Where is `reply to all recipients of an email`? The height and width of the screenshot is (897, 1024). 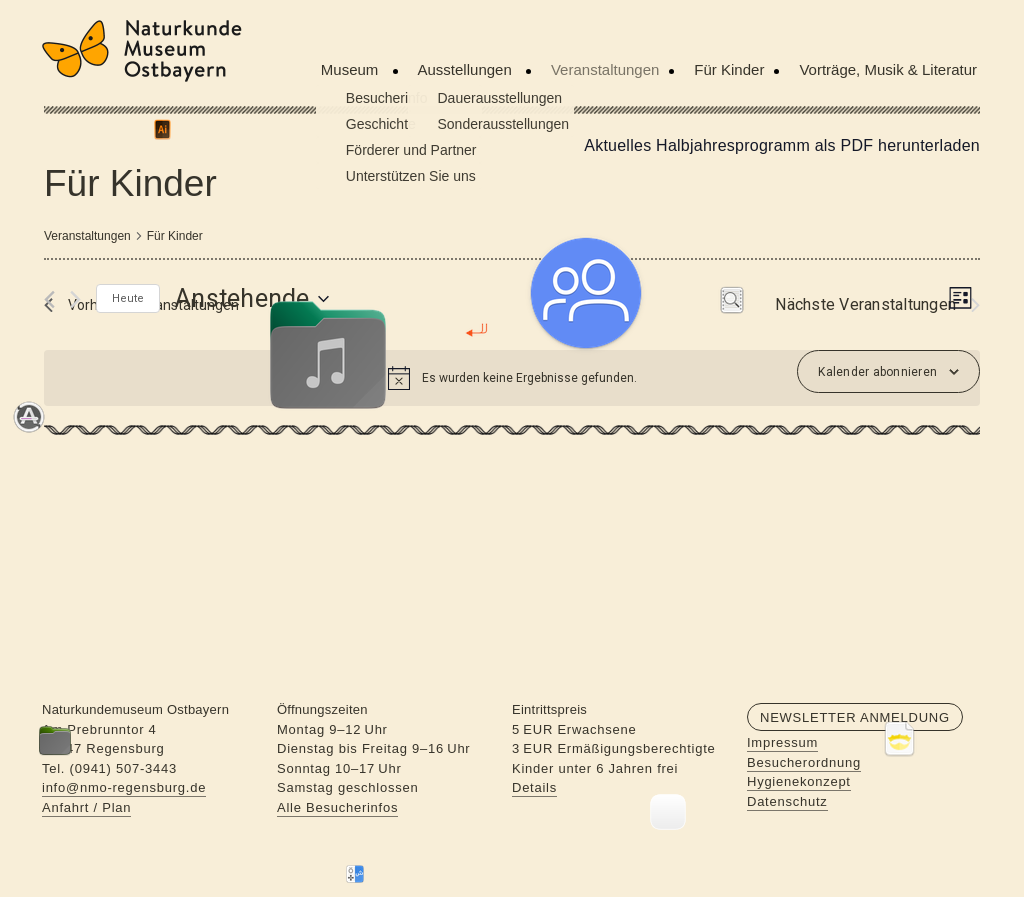
reply to all recipients of an email is located at coordinates (476, 330).